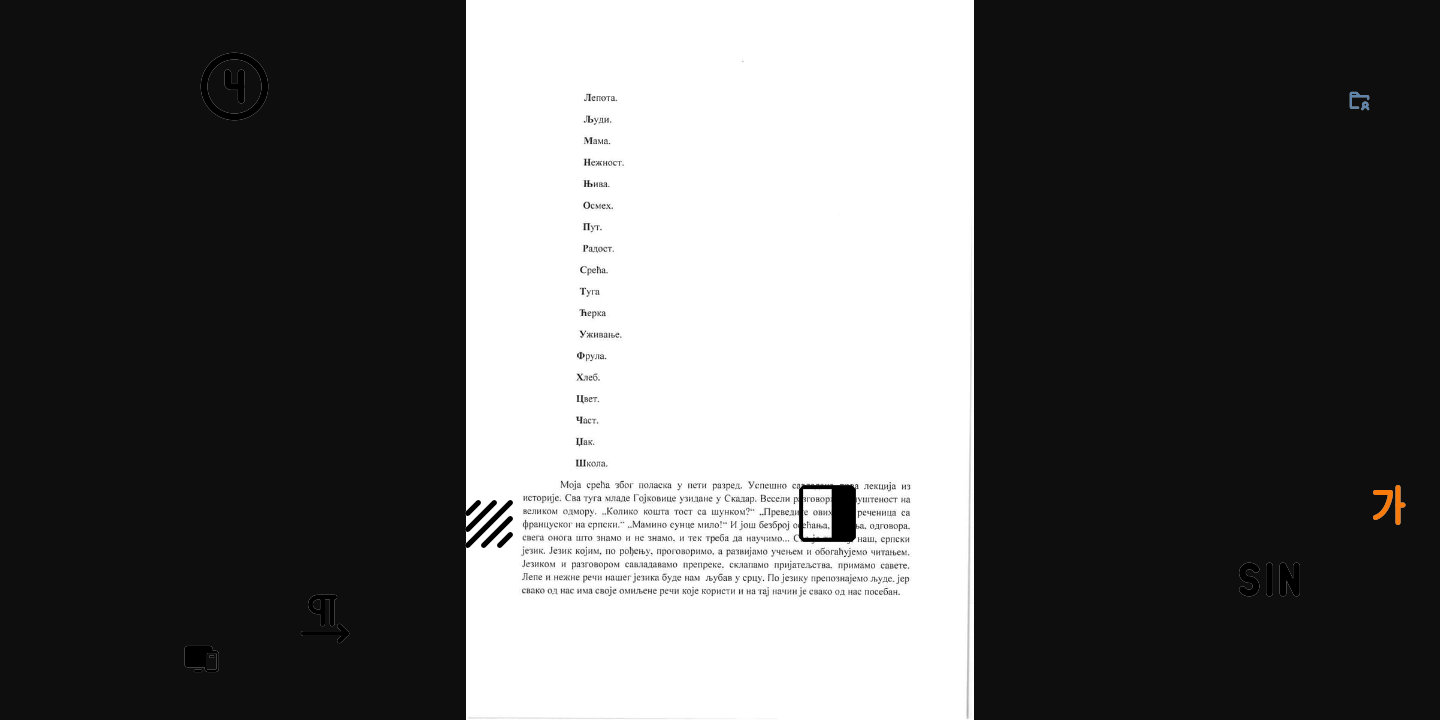 This screenshot has height=720, width=1440. I want to click on access sine function in calculator, so click(1269, 579).